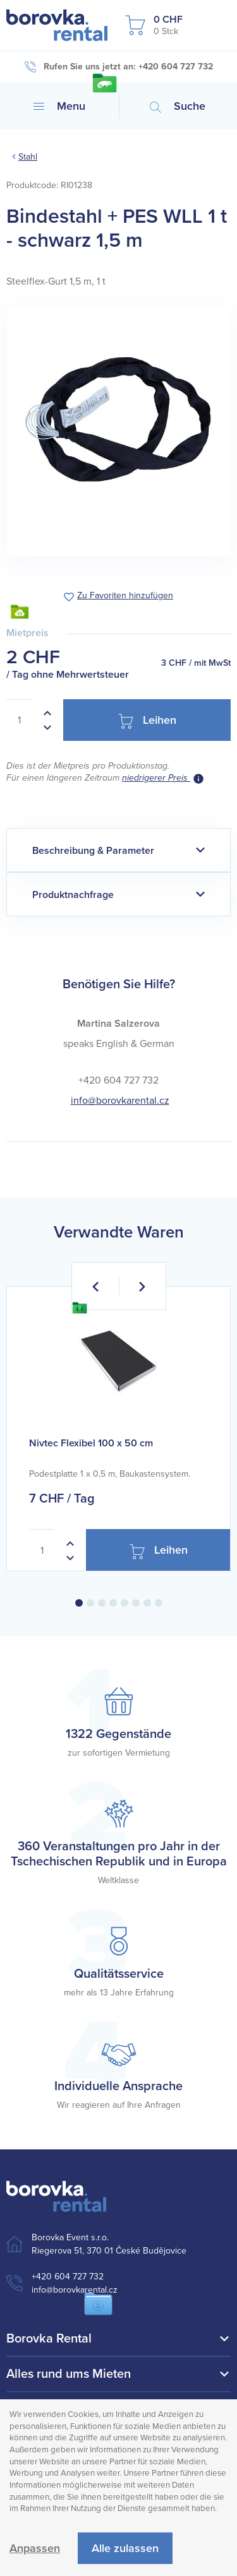 Image resolution: width=237 pixels, height=2576 pixels. What do you see at coordinates (80, 1308) in the screenshot?
I see `open windows subsystem for android files` at bounding box center [80, 1308].